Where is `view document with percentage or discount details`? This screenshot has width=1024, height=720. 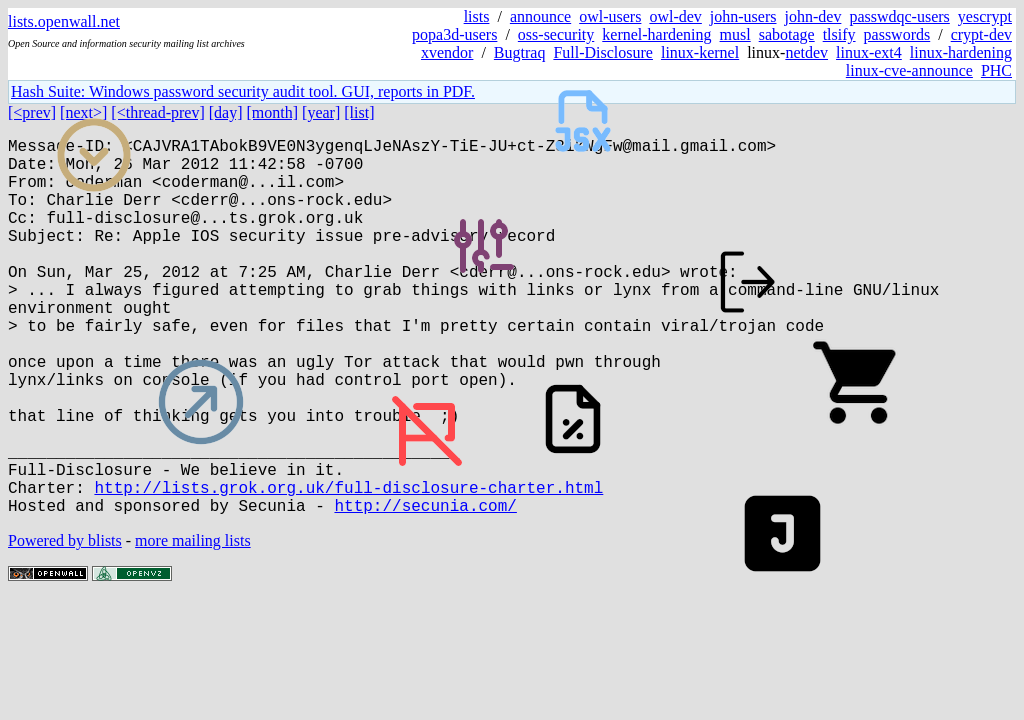
view document with percentage or discount details is located at coordinates (573, 419).